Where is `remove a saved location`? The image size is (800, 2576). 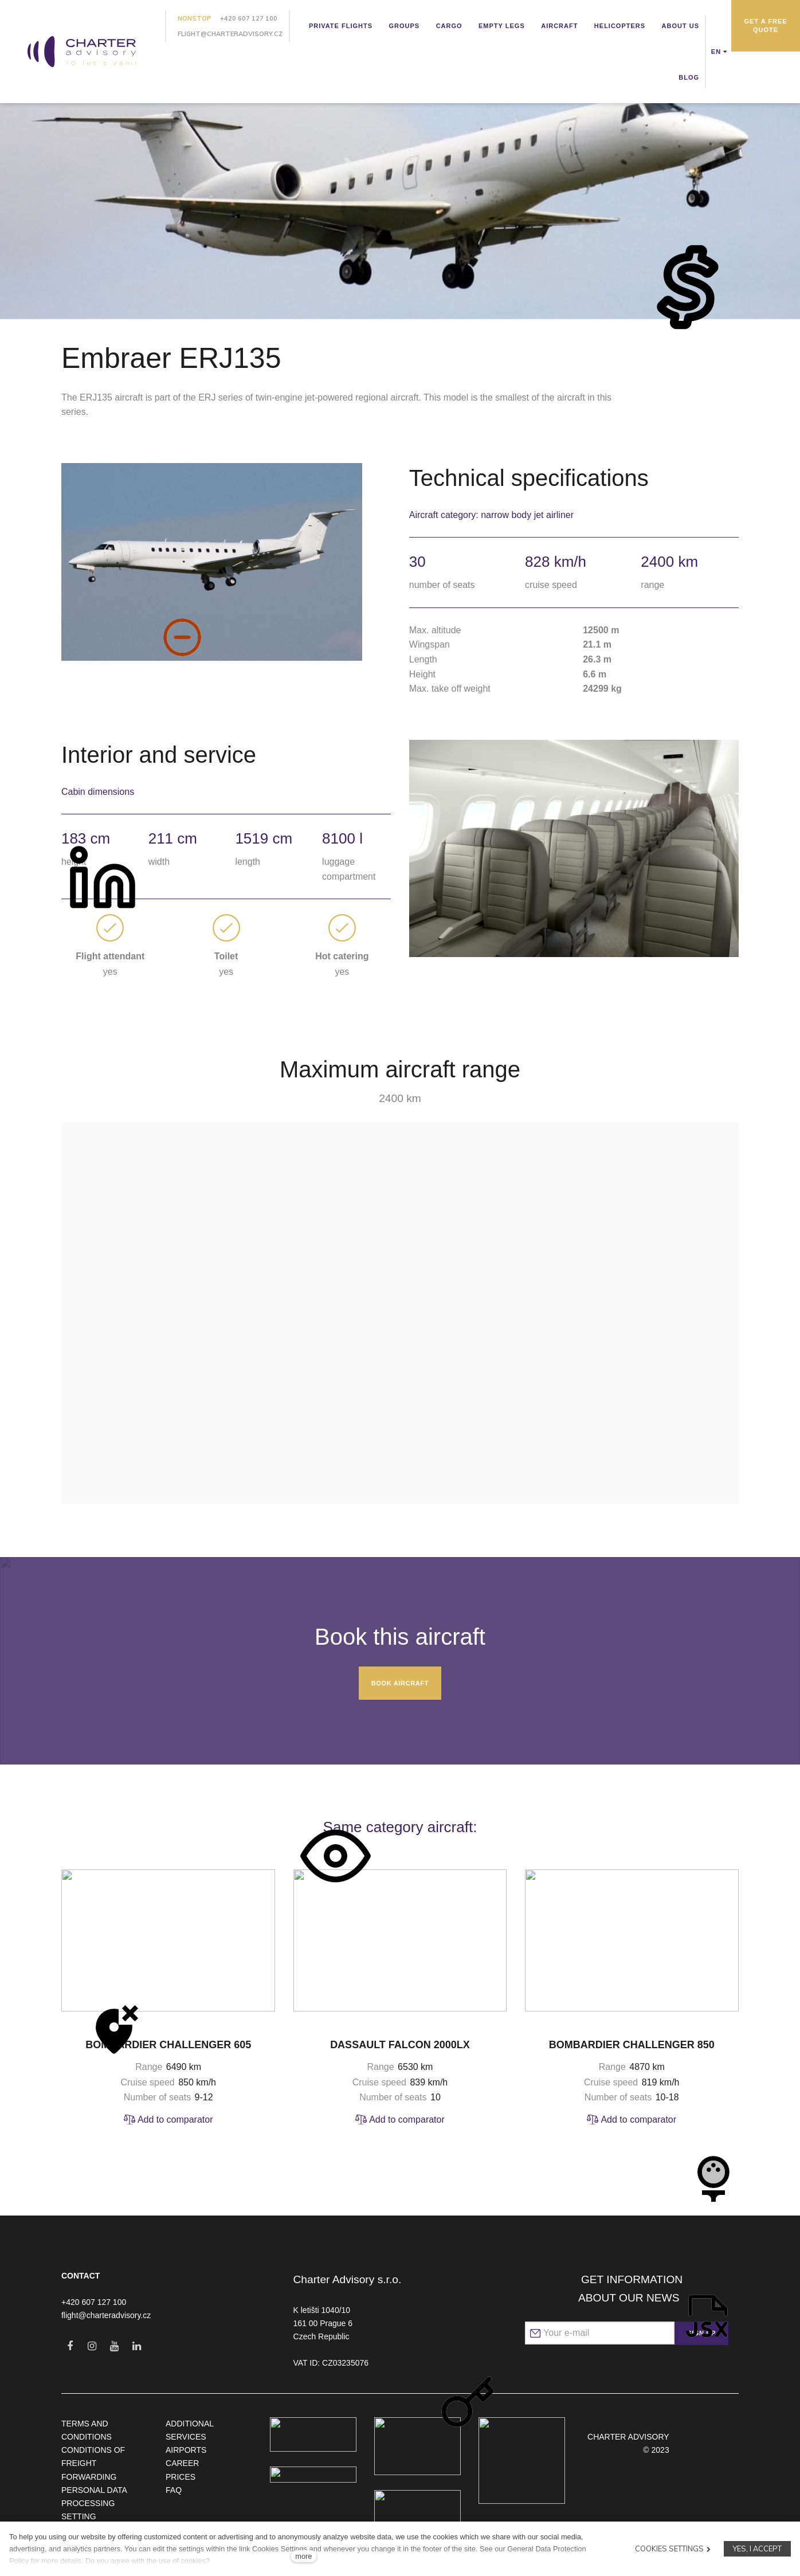 remove a saved location is located at coordinates (114, 2029).